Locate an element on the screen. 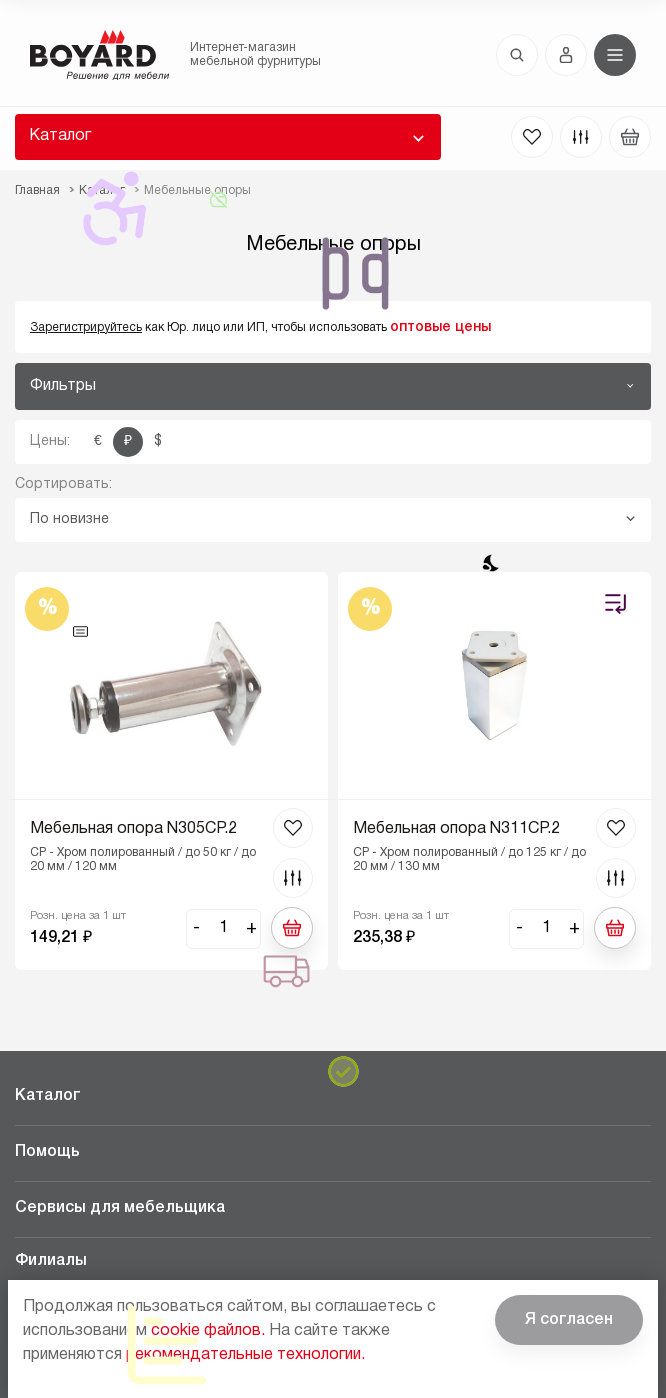  move item to end of list is located at coordinates (615, 602).